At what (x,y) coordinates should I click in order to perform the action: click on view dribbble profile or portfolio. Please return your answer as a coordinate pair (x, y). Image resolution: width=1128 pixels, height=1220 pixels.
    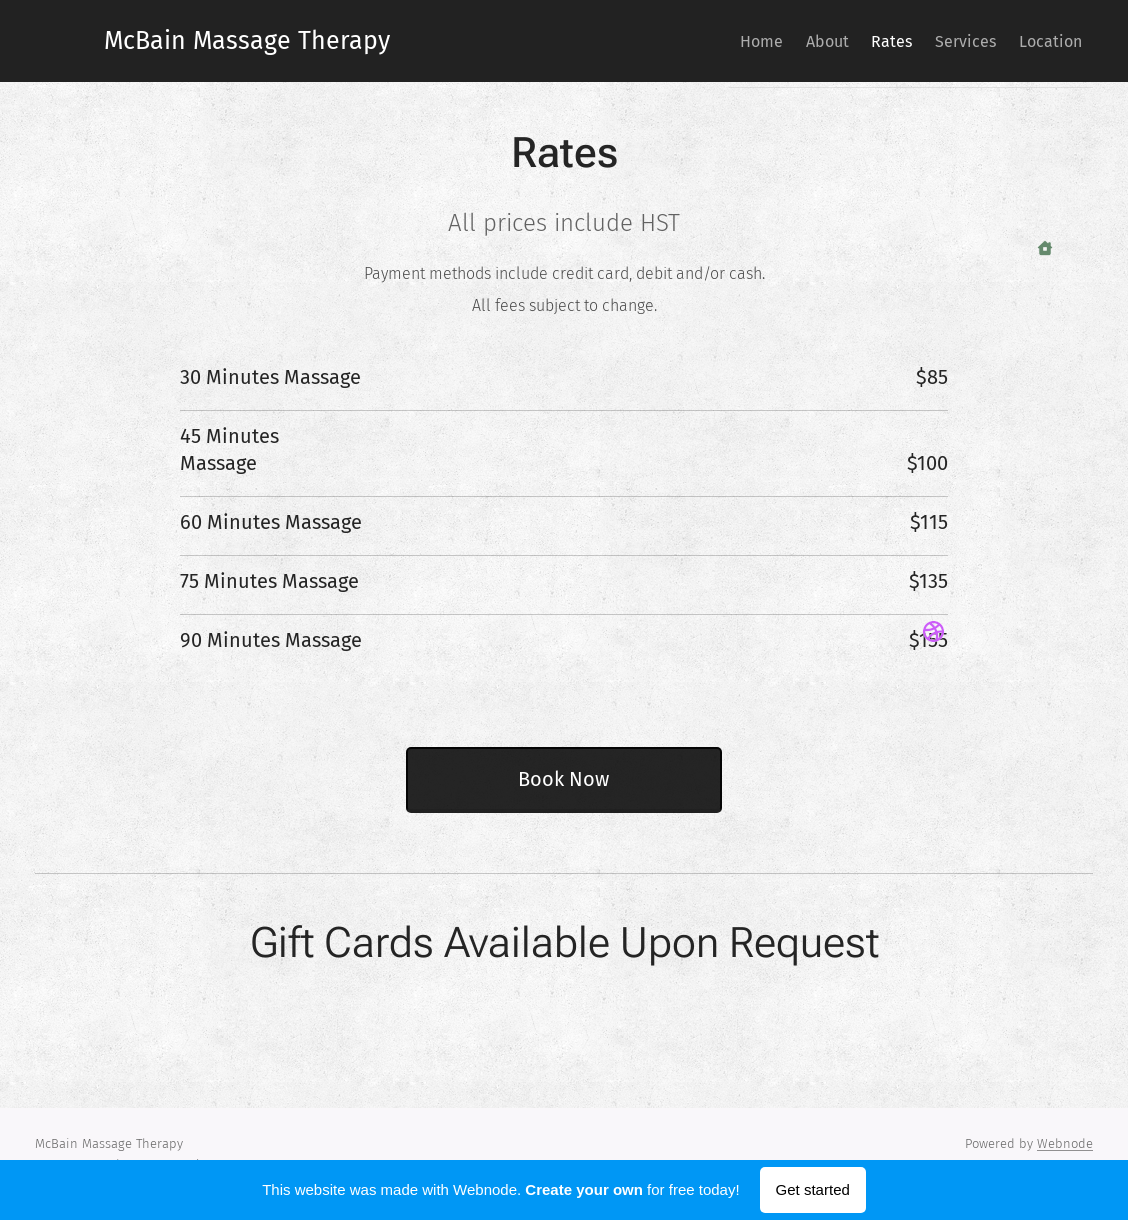
    Looking at the image, I should click on (933, 631).